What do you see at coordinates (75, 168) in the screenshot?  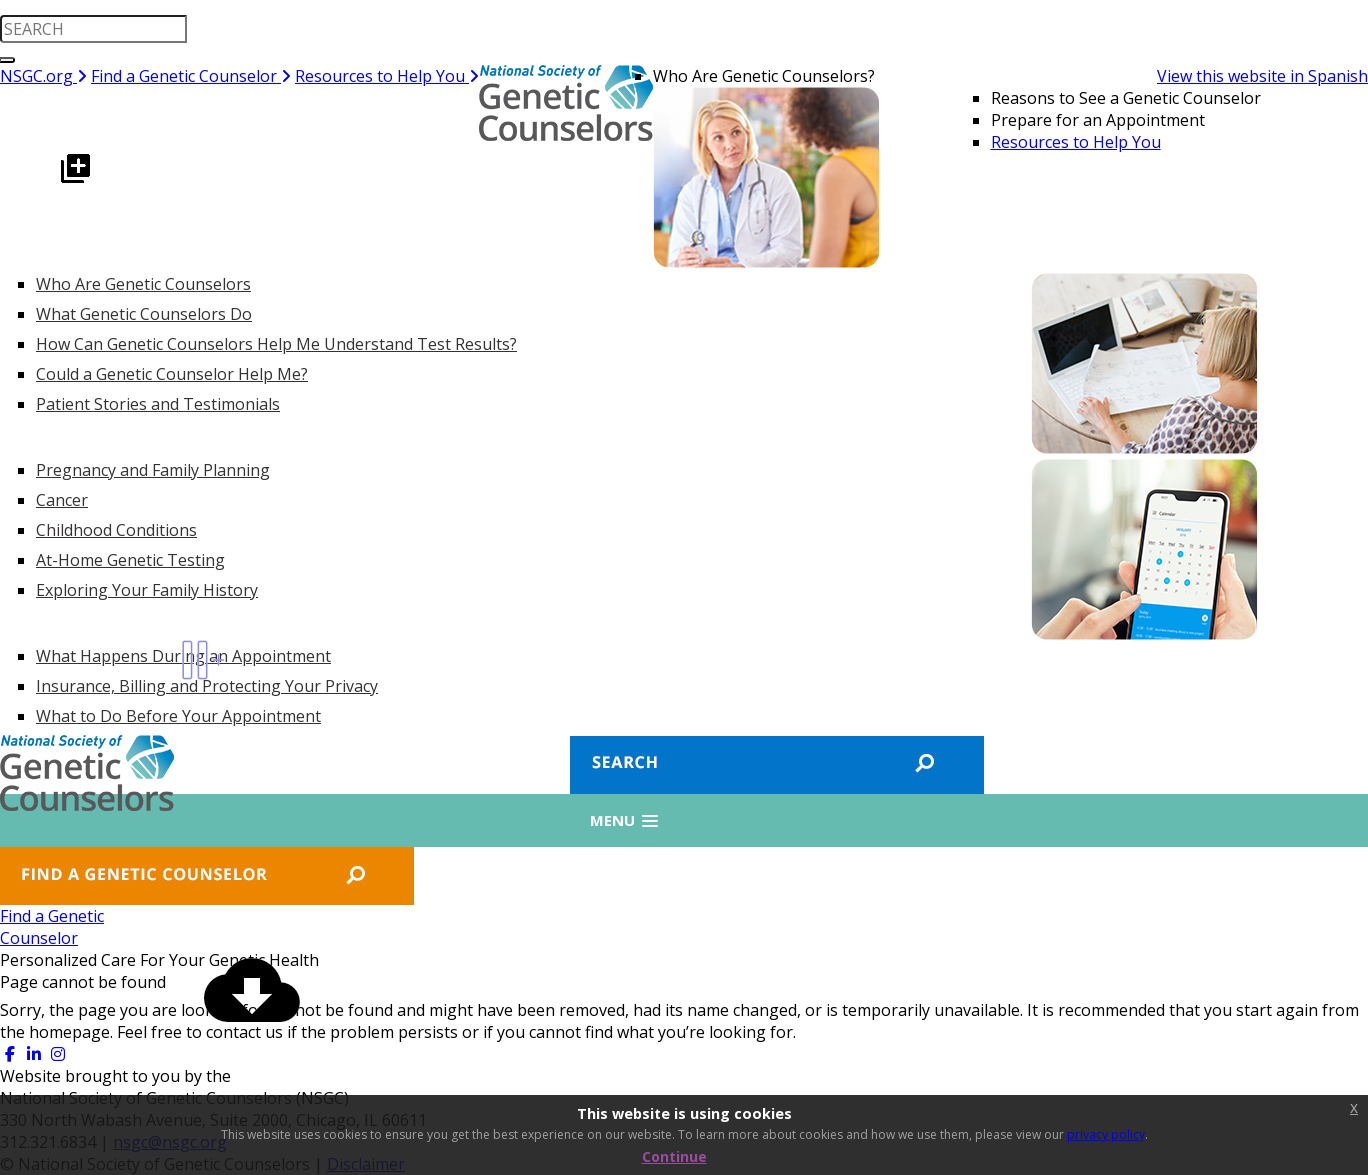 I see `add to your library` at bounding box center [75, 168].